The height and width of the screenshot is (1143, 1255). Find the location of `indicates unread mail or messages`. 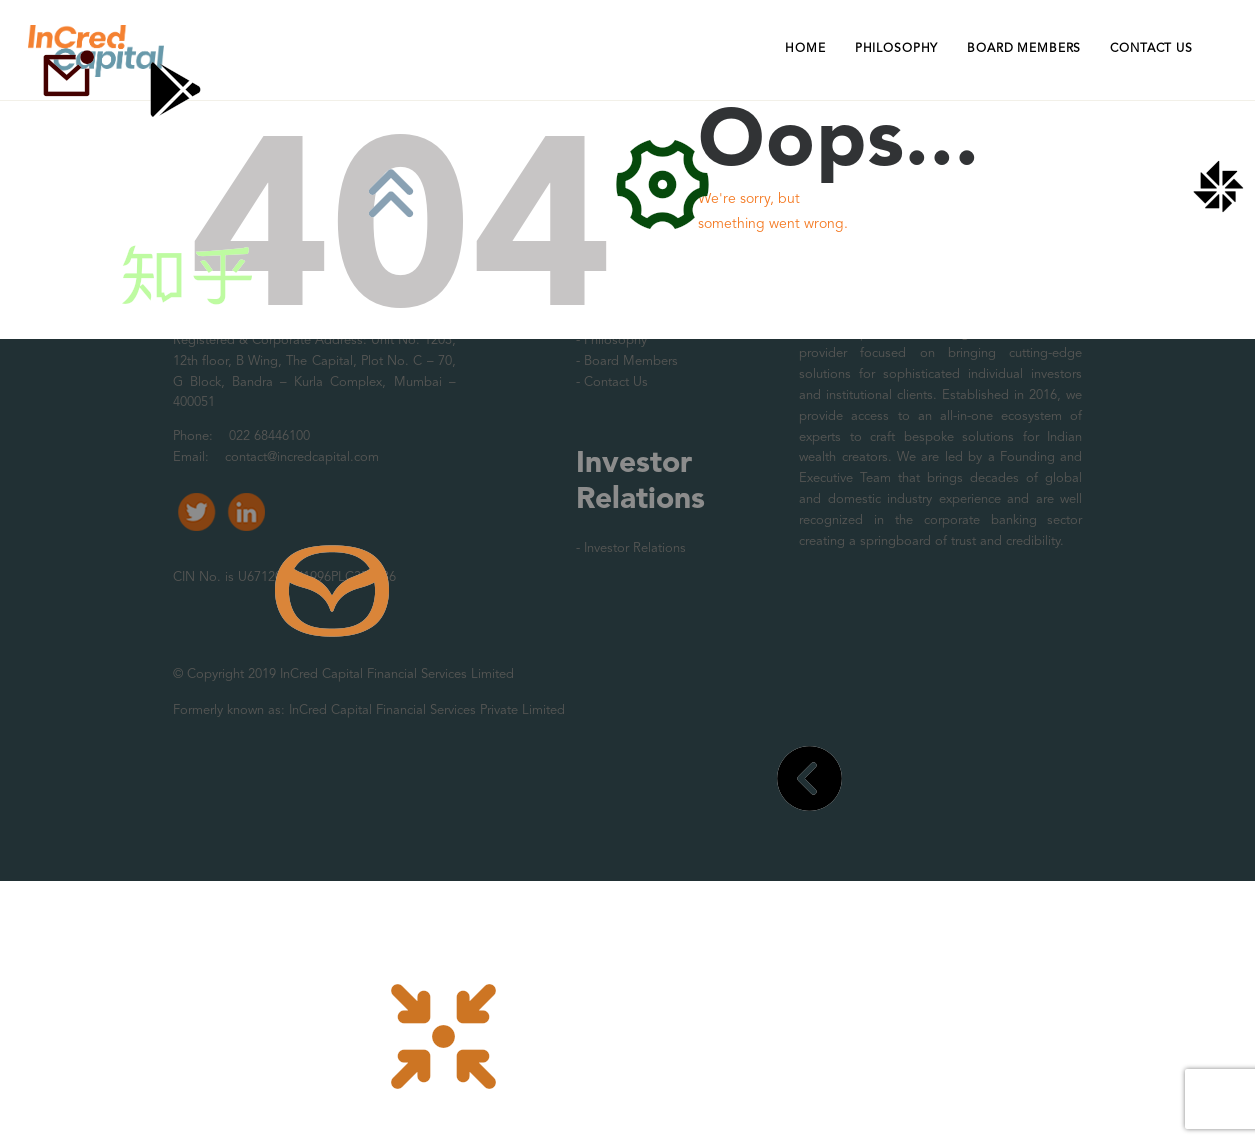

indicates unread mail or messages is located at coordinates (66, 75).